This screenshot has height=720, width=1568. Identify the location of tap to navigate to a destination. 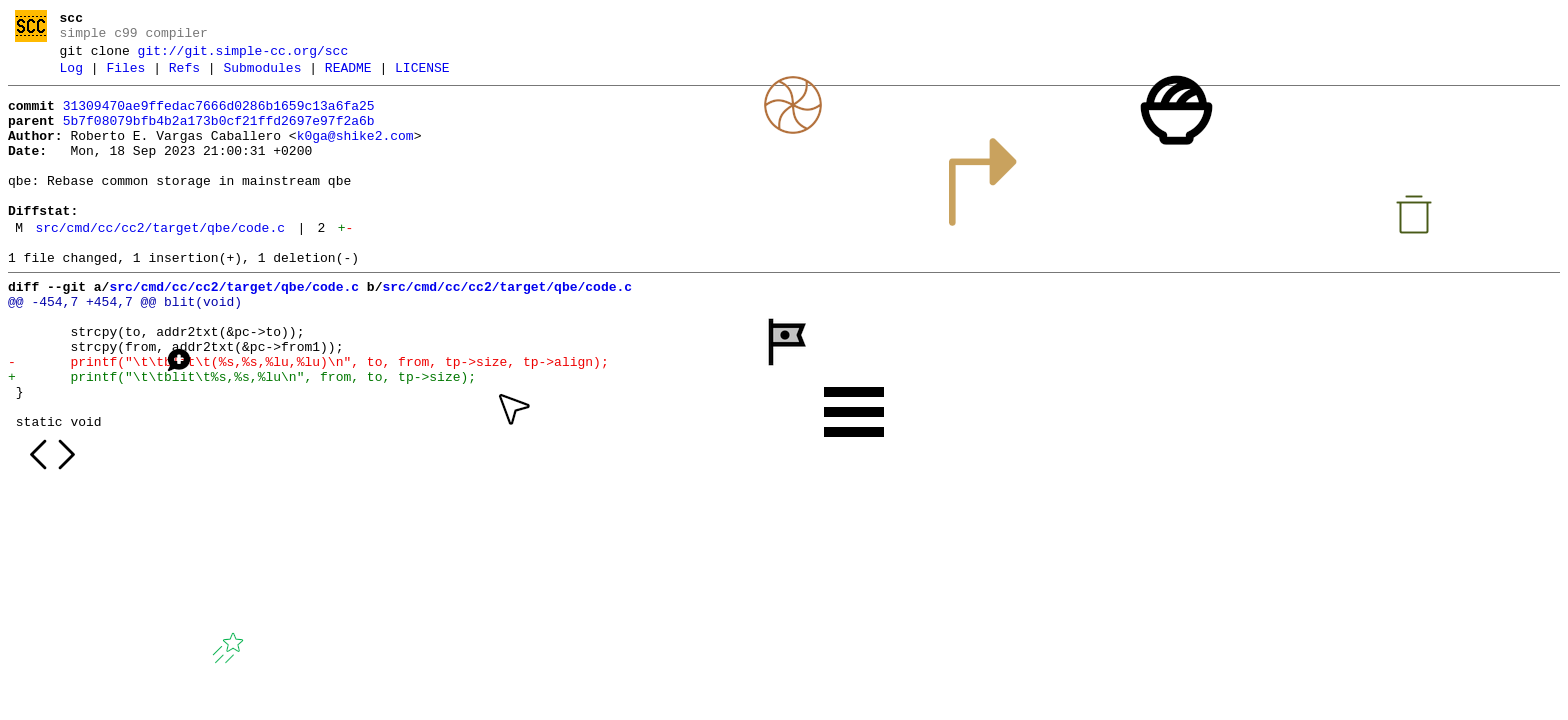
(512, 407).